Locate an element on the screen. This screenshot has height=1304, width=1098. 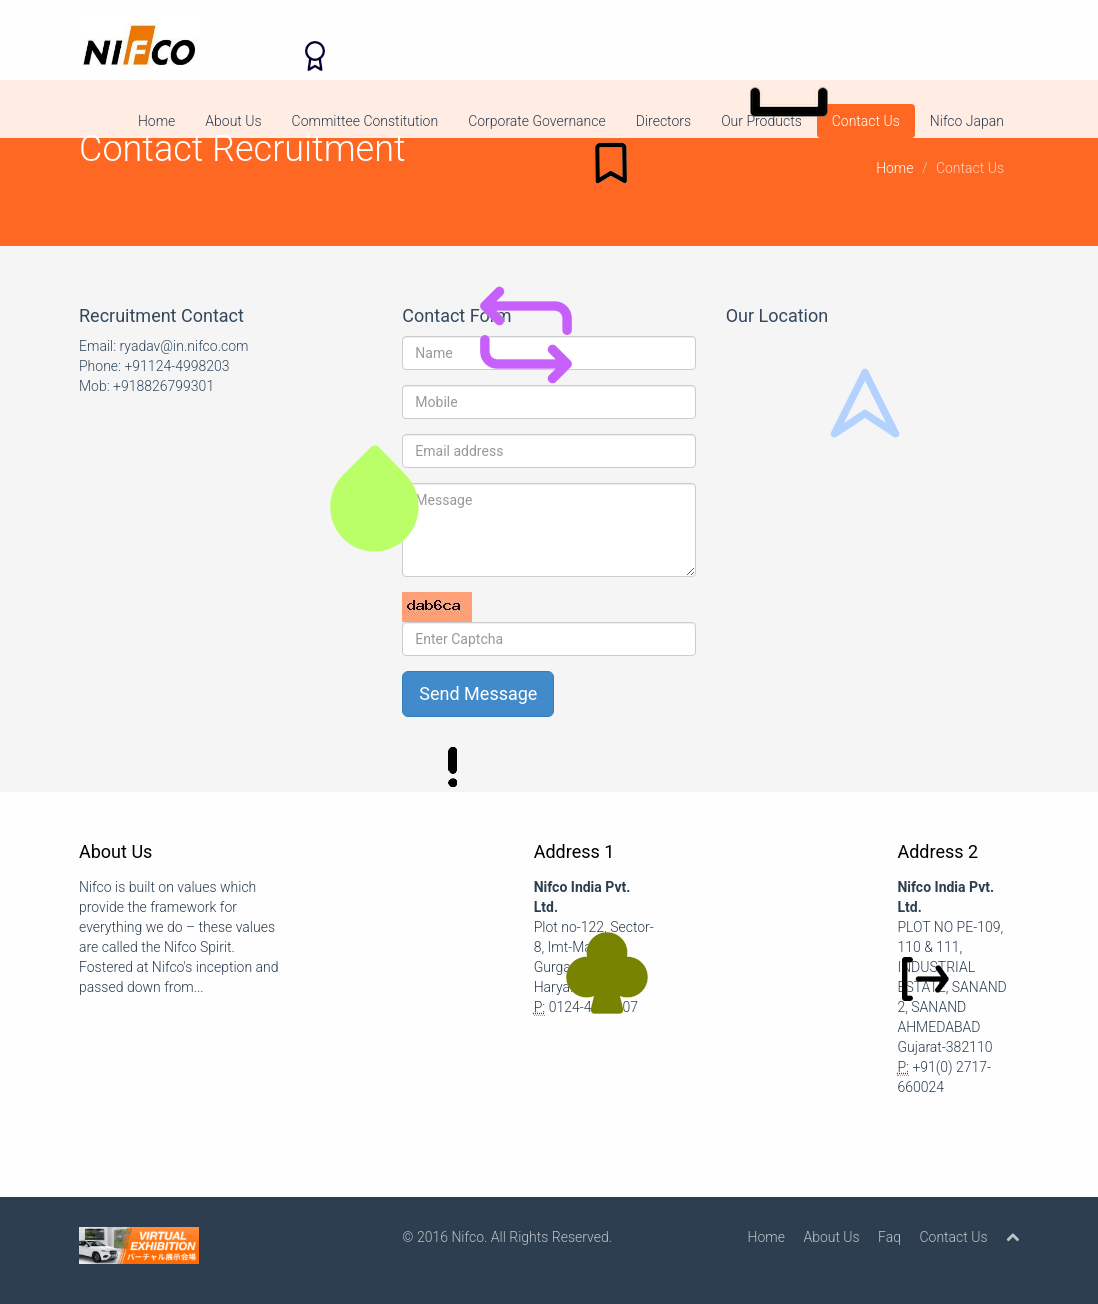
adjust water or hydration settings is located at coordinates (374, 498).